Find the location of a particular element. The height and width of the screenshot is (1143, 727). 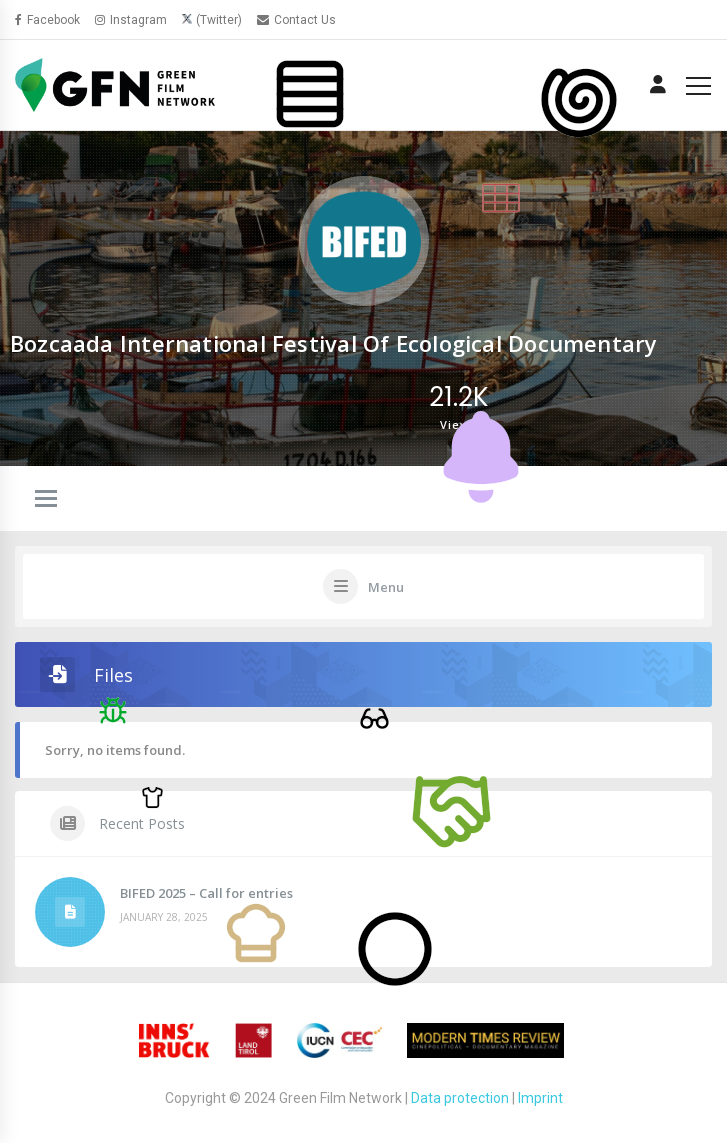

indicates dry clean only care instruction is located at coordinates (395, 949).